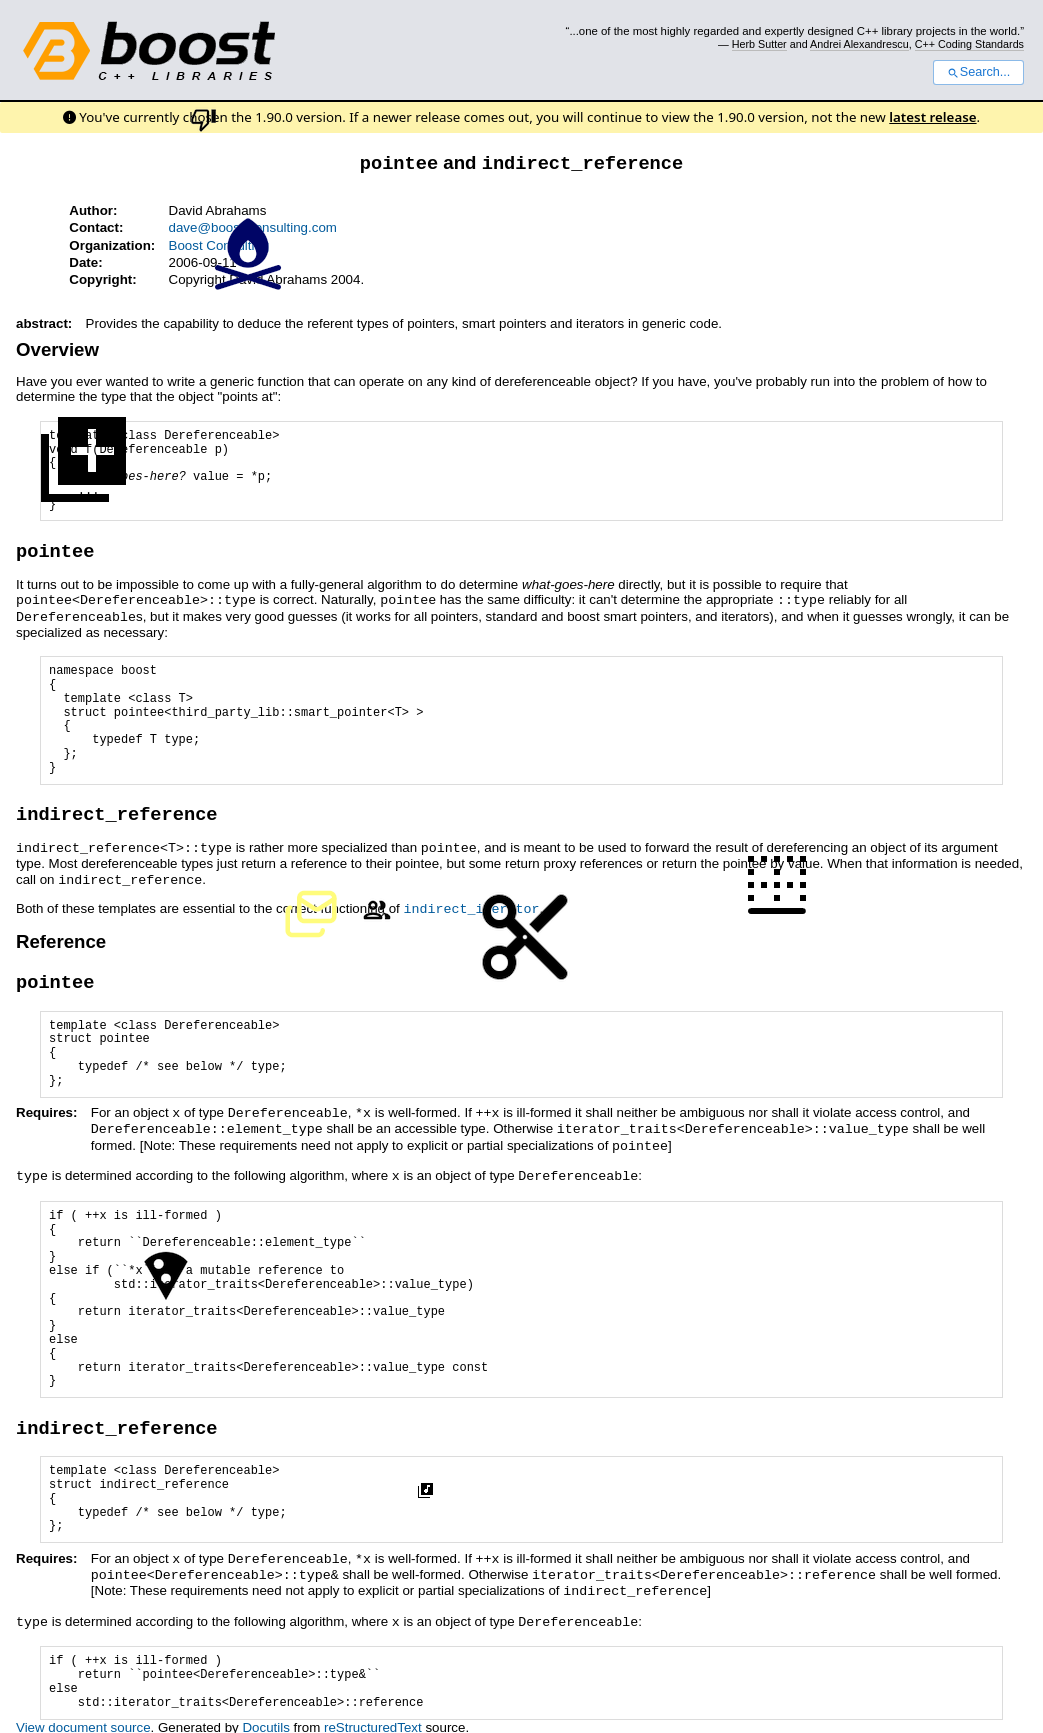  Describe the element at coordinates (311, 914) in the screenshot. I see `view all emails in inbox` at that location.